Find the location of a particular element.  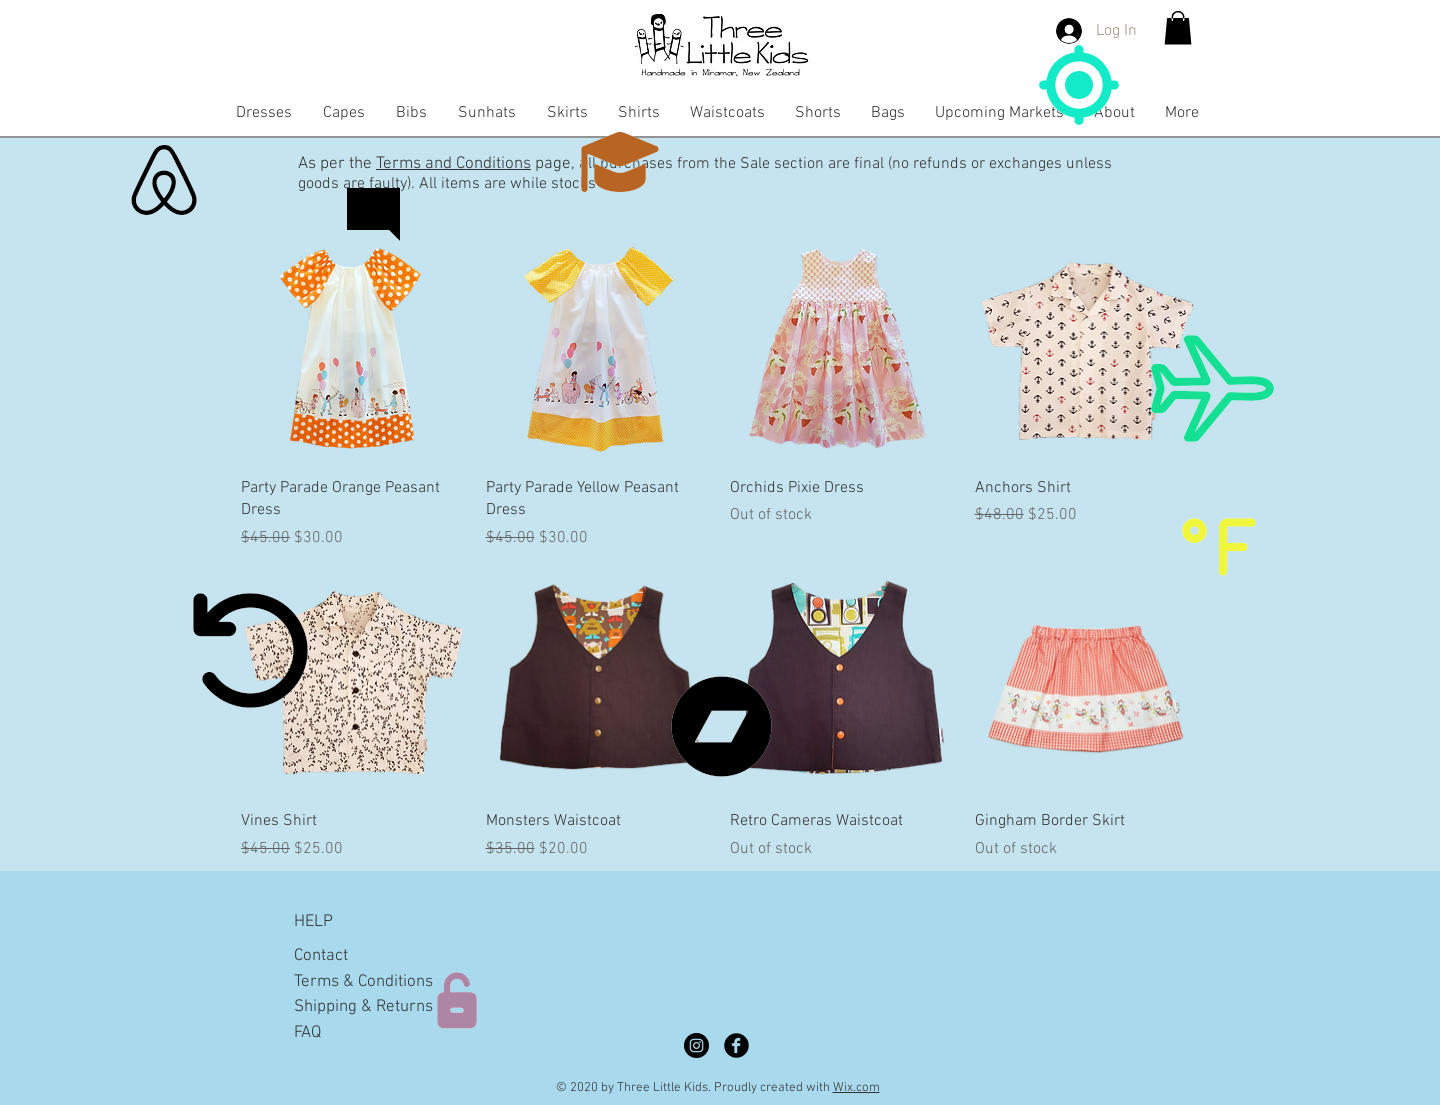

undo the last action is located at coordinates (250, 650).